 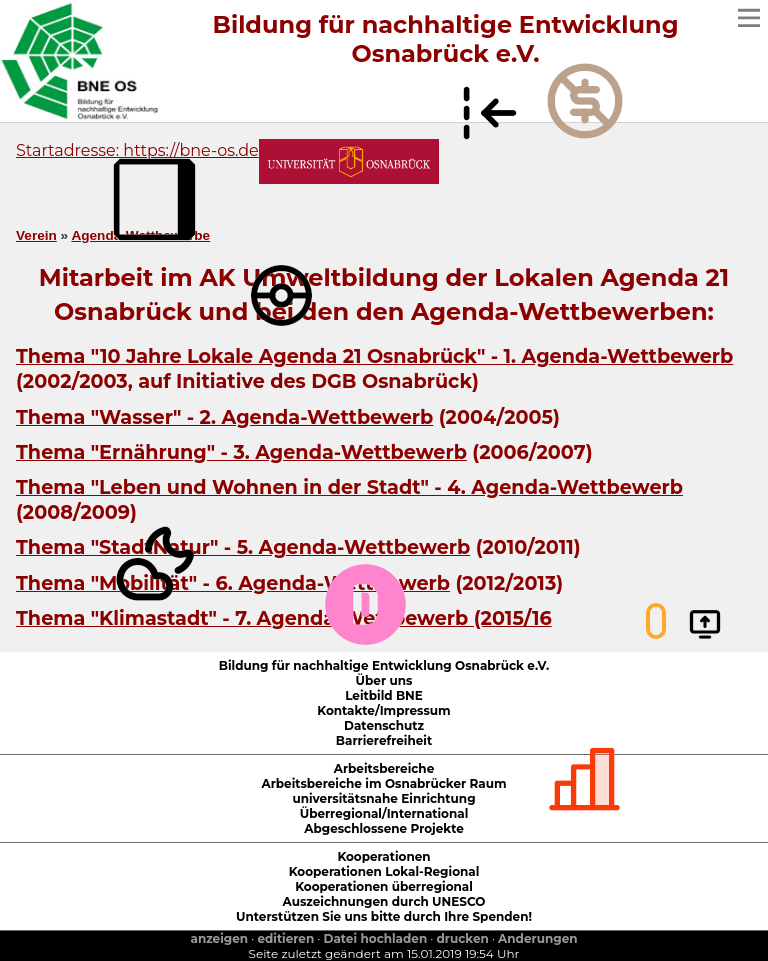 I want to click on collapse panel to the left, so click(x=490, y=113).